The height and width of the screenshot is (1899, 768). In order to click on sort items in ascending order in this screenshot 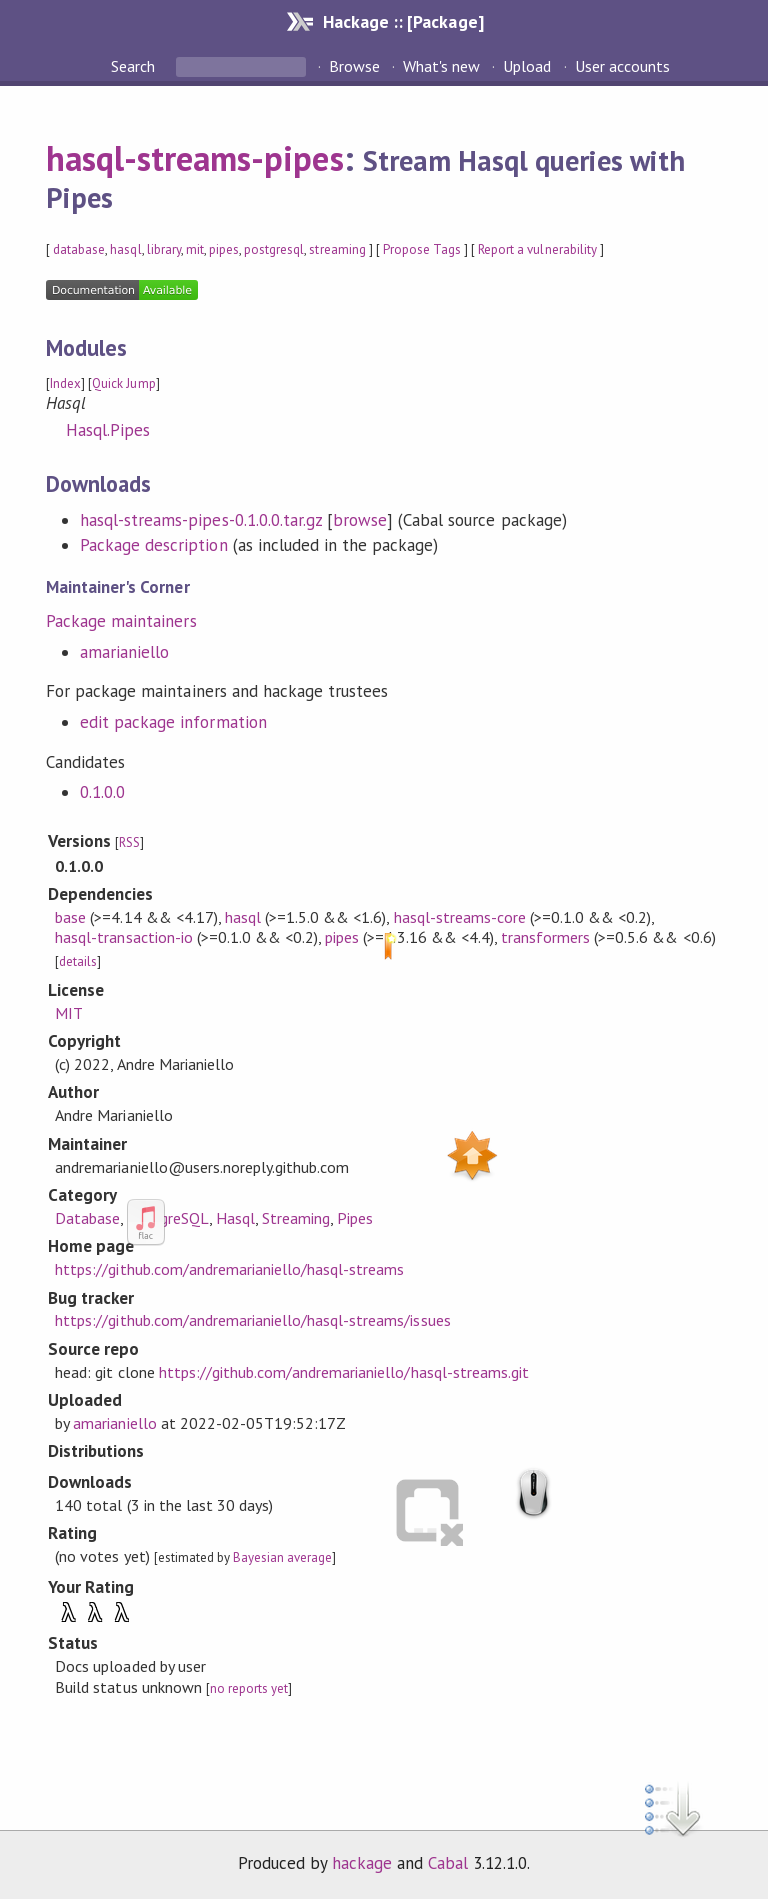, I will do `click(675, 1811)`.